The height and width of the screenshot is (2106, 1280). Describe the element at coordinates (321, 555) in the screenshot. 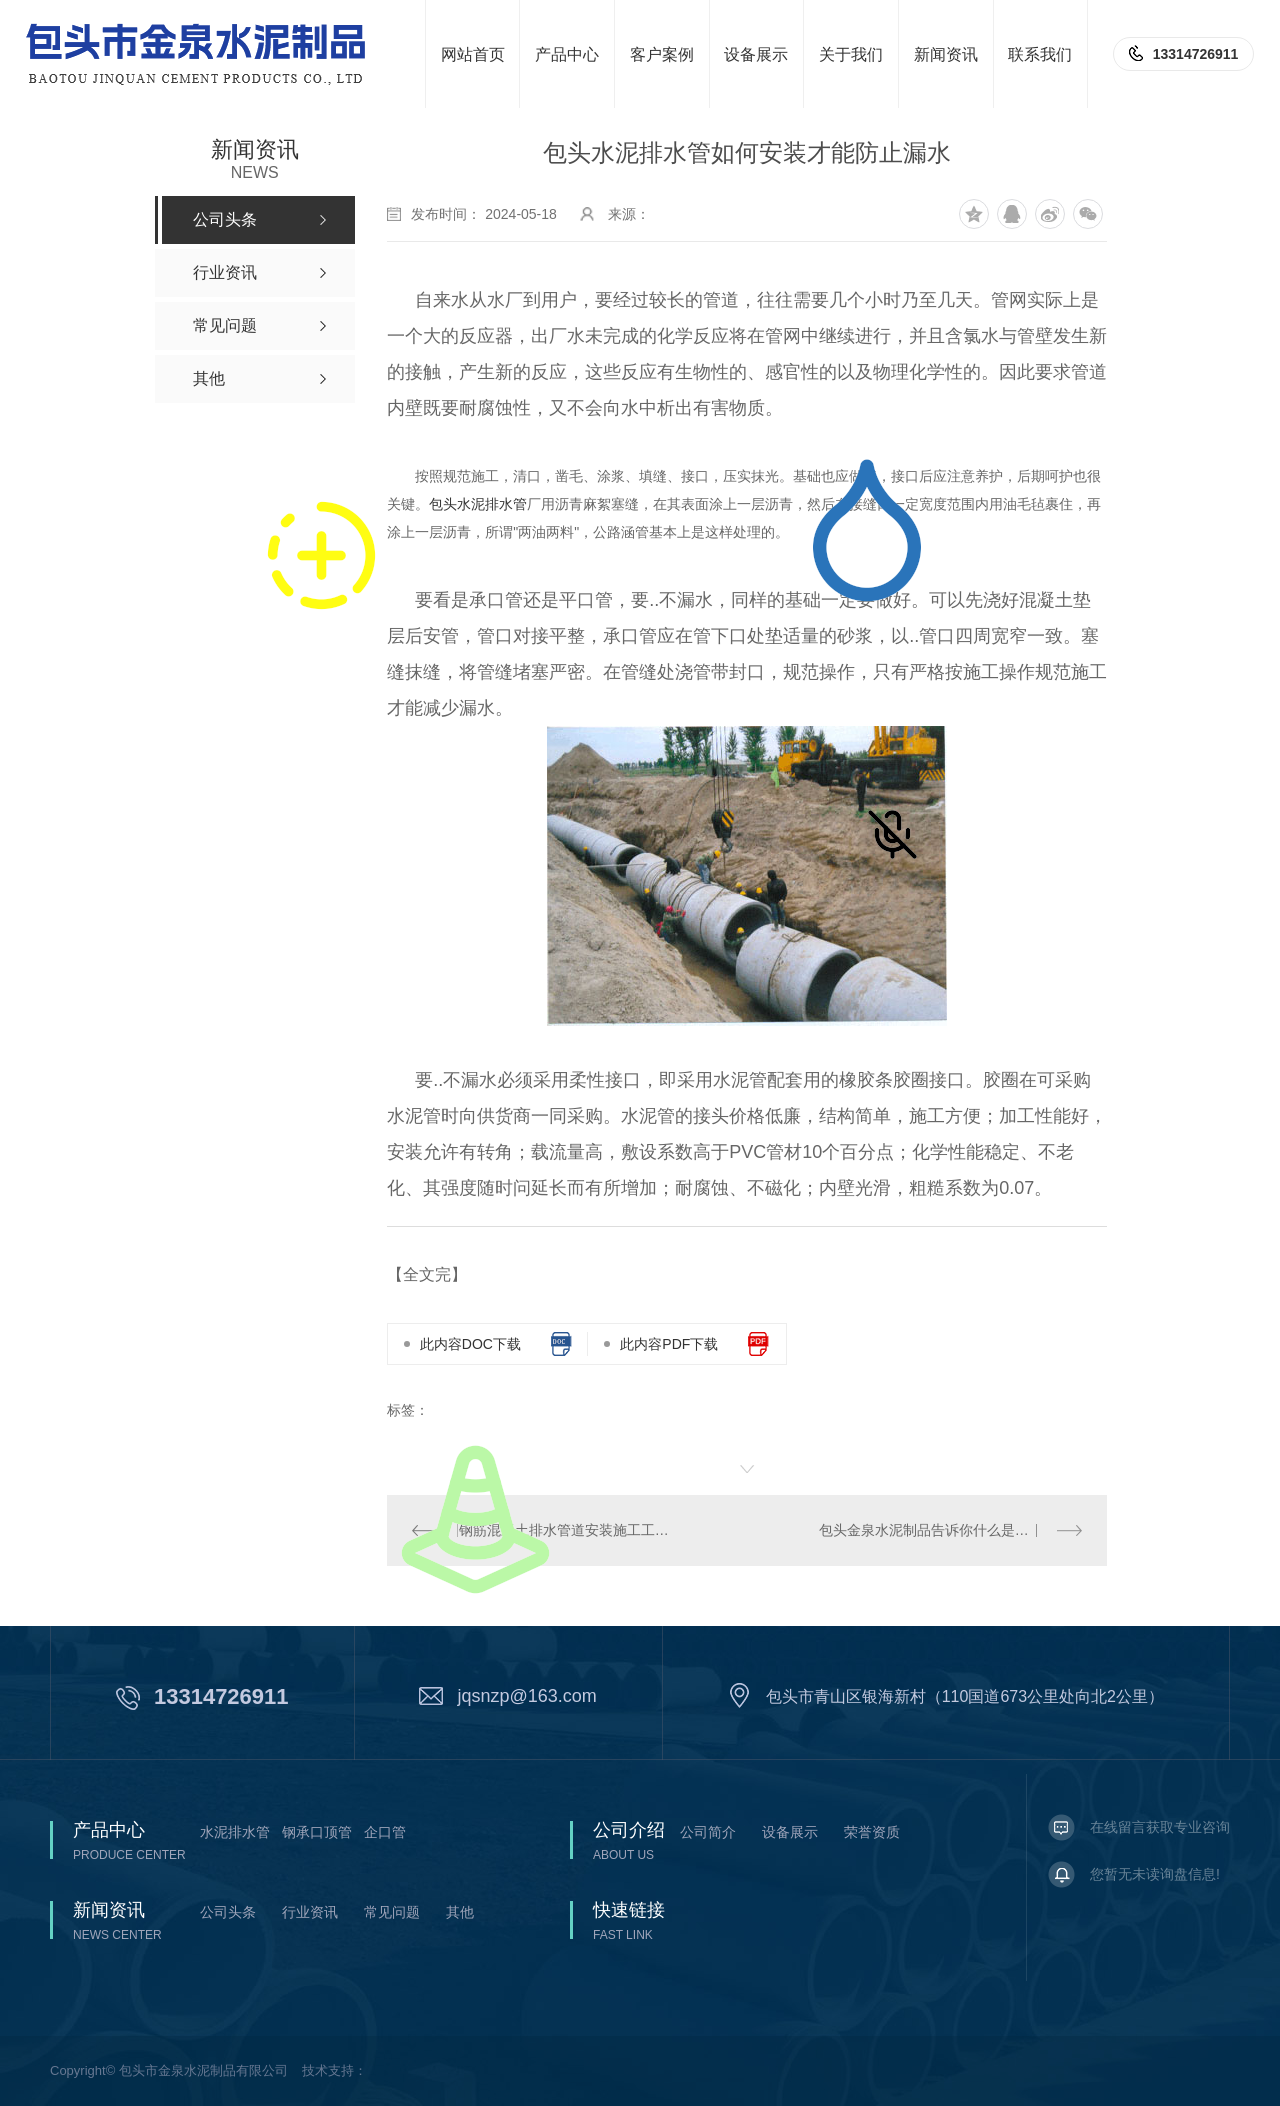

I see `add new item with loading or processing state` at that location.